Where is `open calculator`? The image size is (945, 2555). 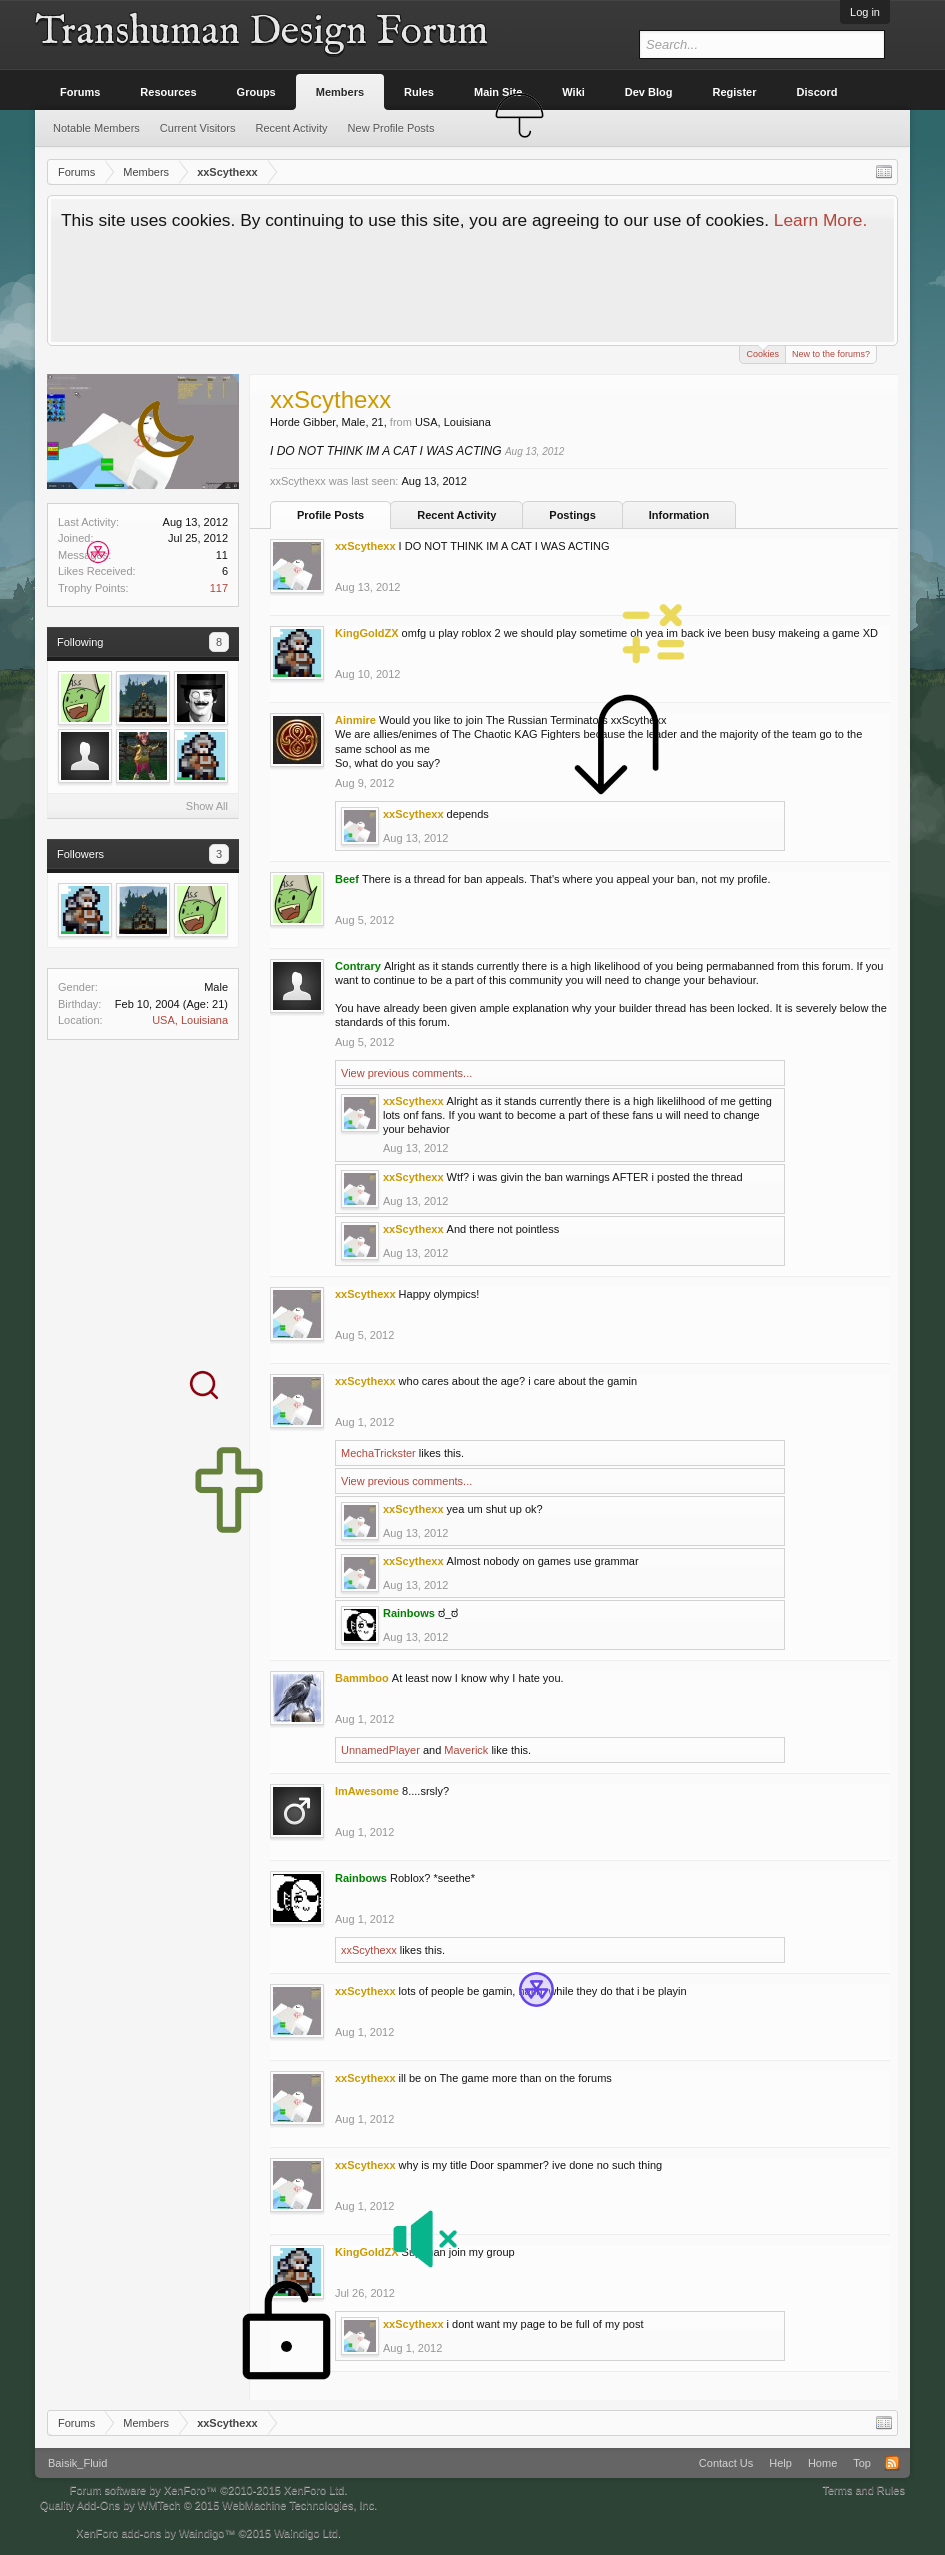
open calculator is located at coordinates (653, 632).